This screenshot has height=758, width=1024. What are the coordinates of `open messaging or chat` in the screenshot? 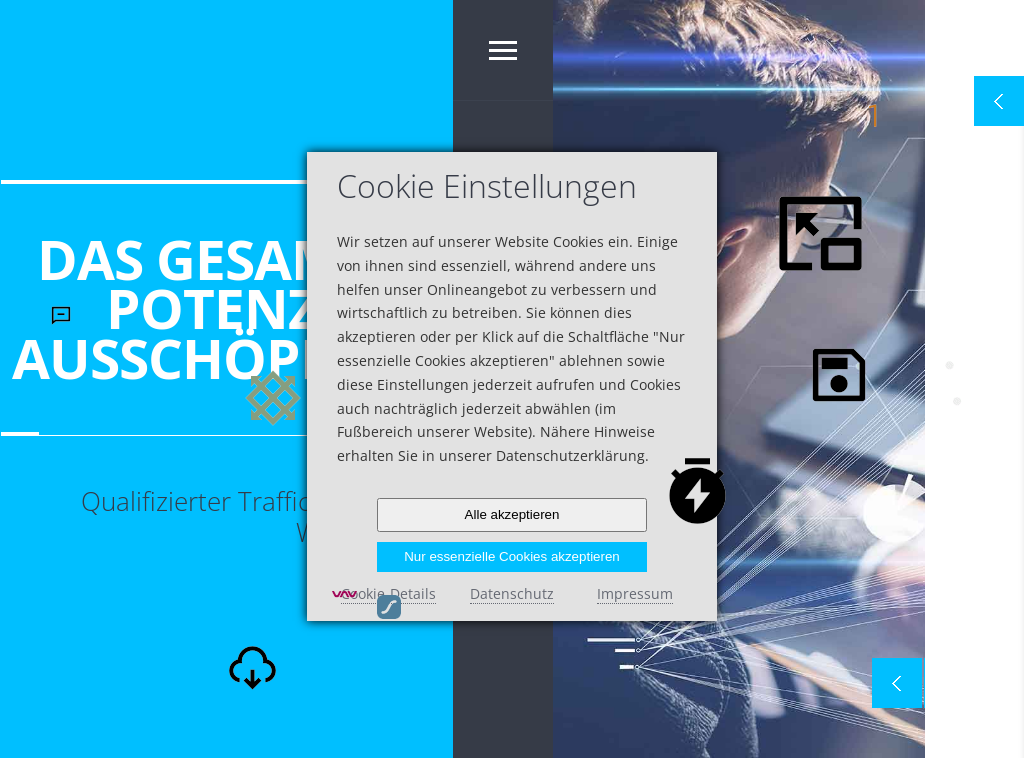 It's located at (61, 315).